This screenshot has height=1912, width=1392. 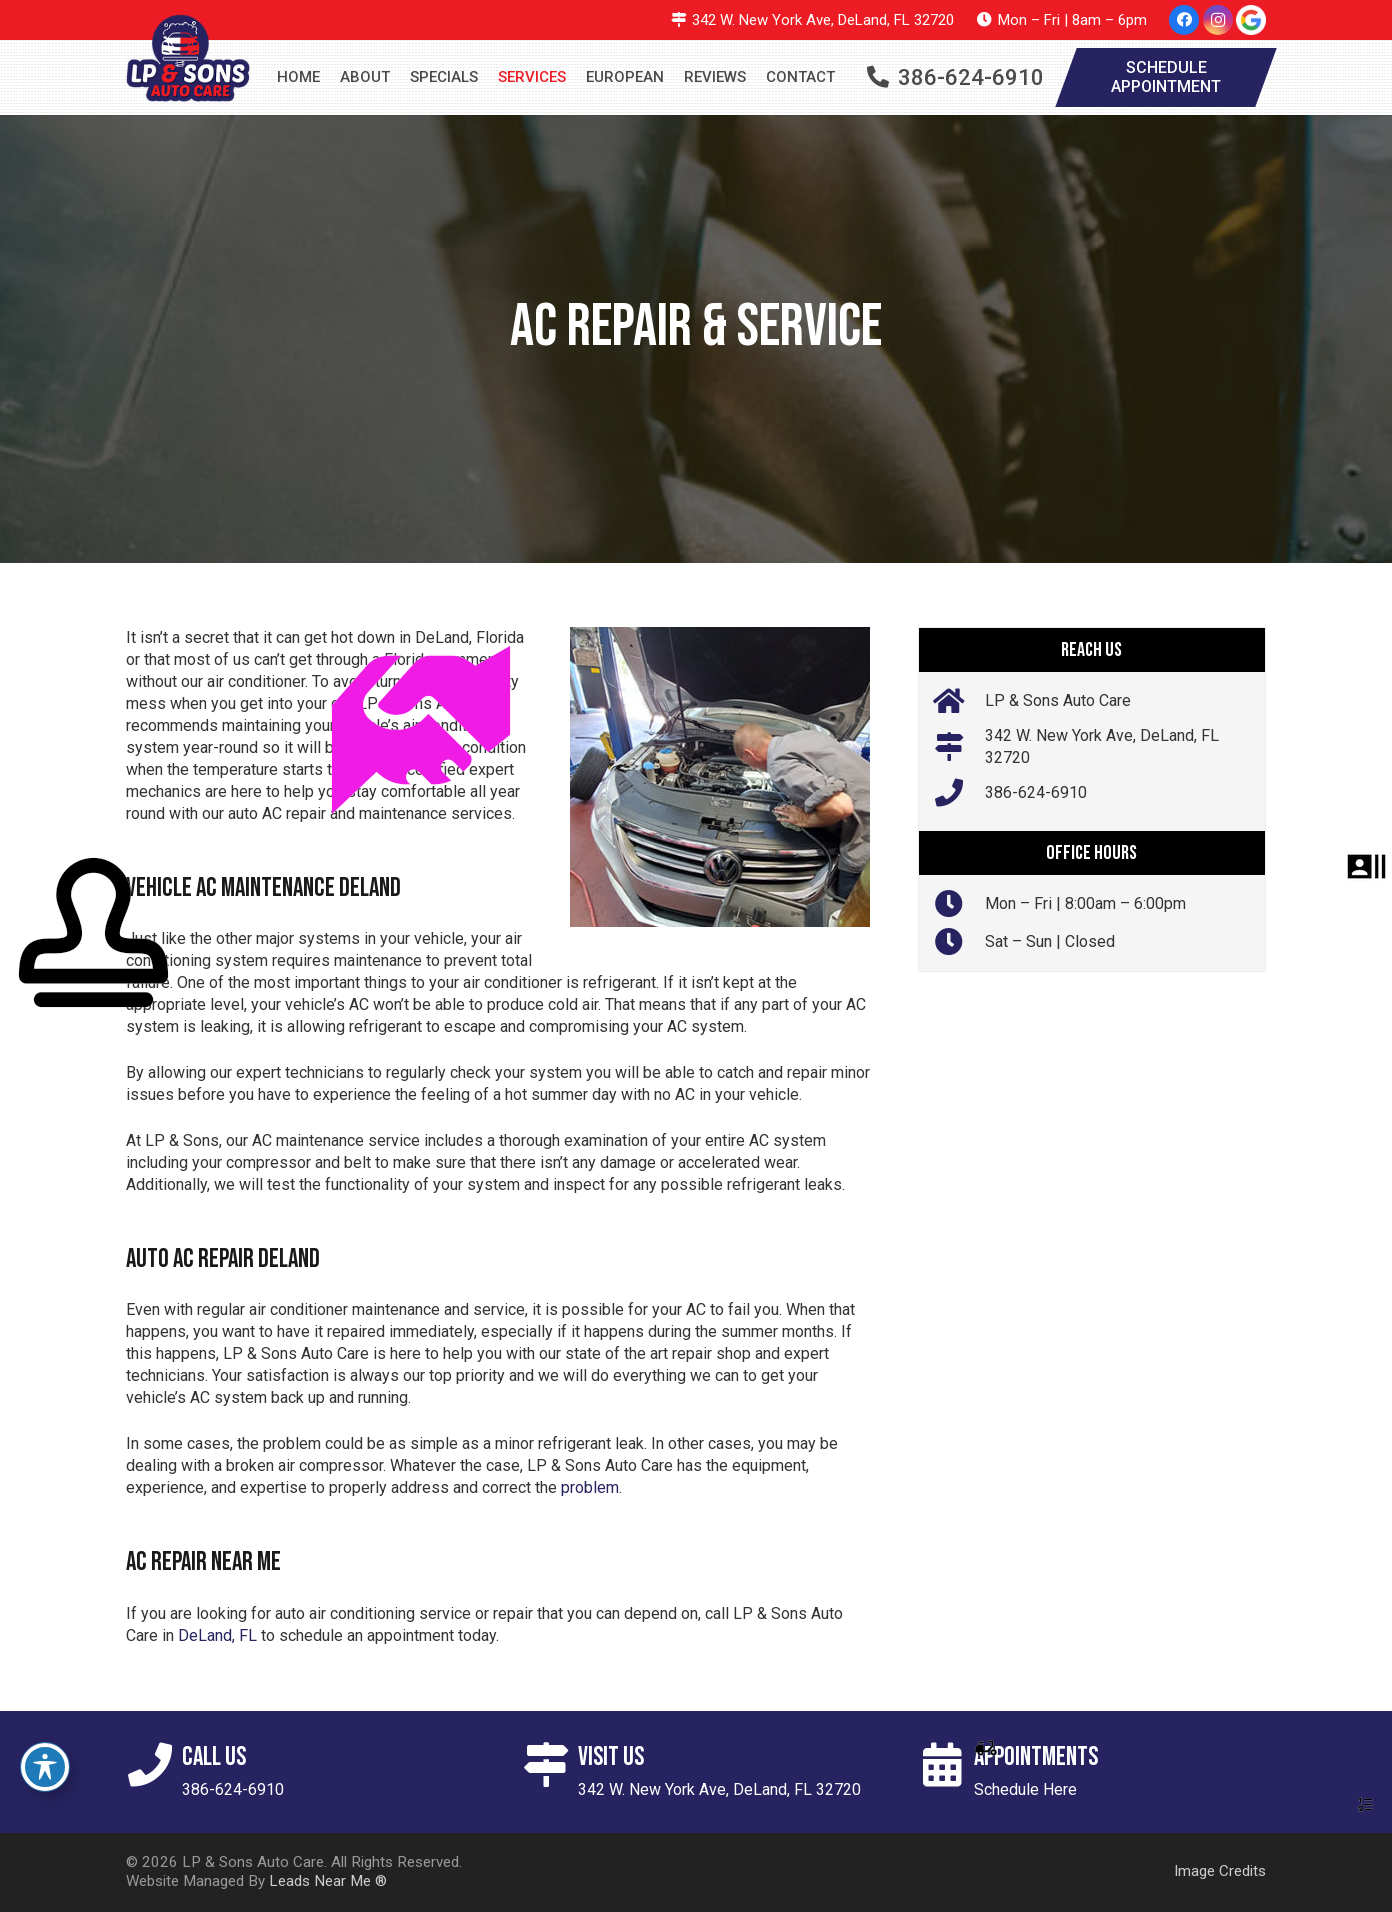 What do you see at coordinates (986, 1748) in the screenshot?
I see `select moped or scooter delivery option` at bounding box center [986, 1748].